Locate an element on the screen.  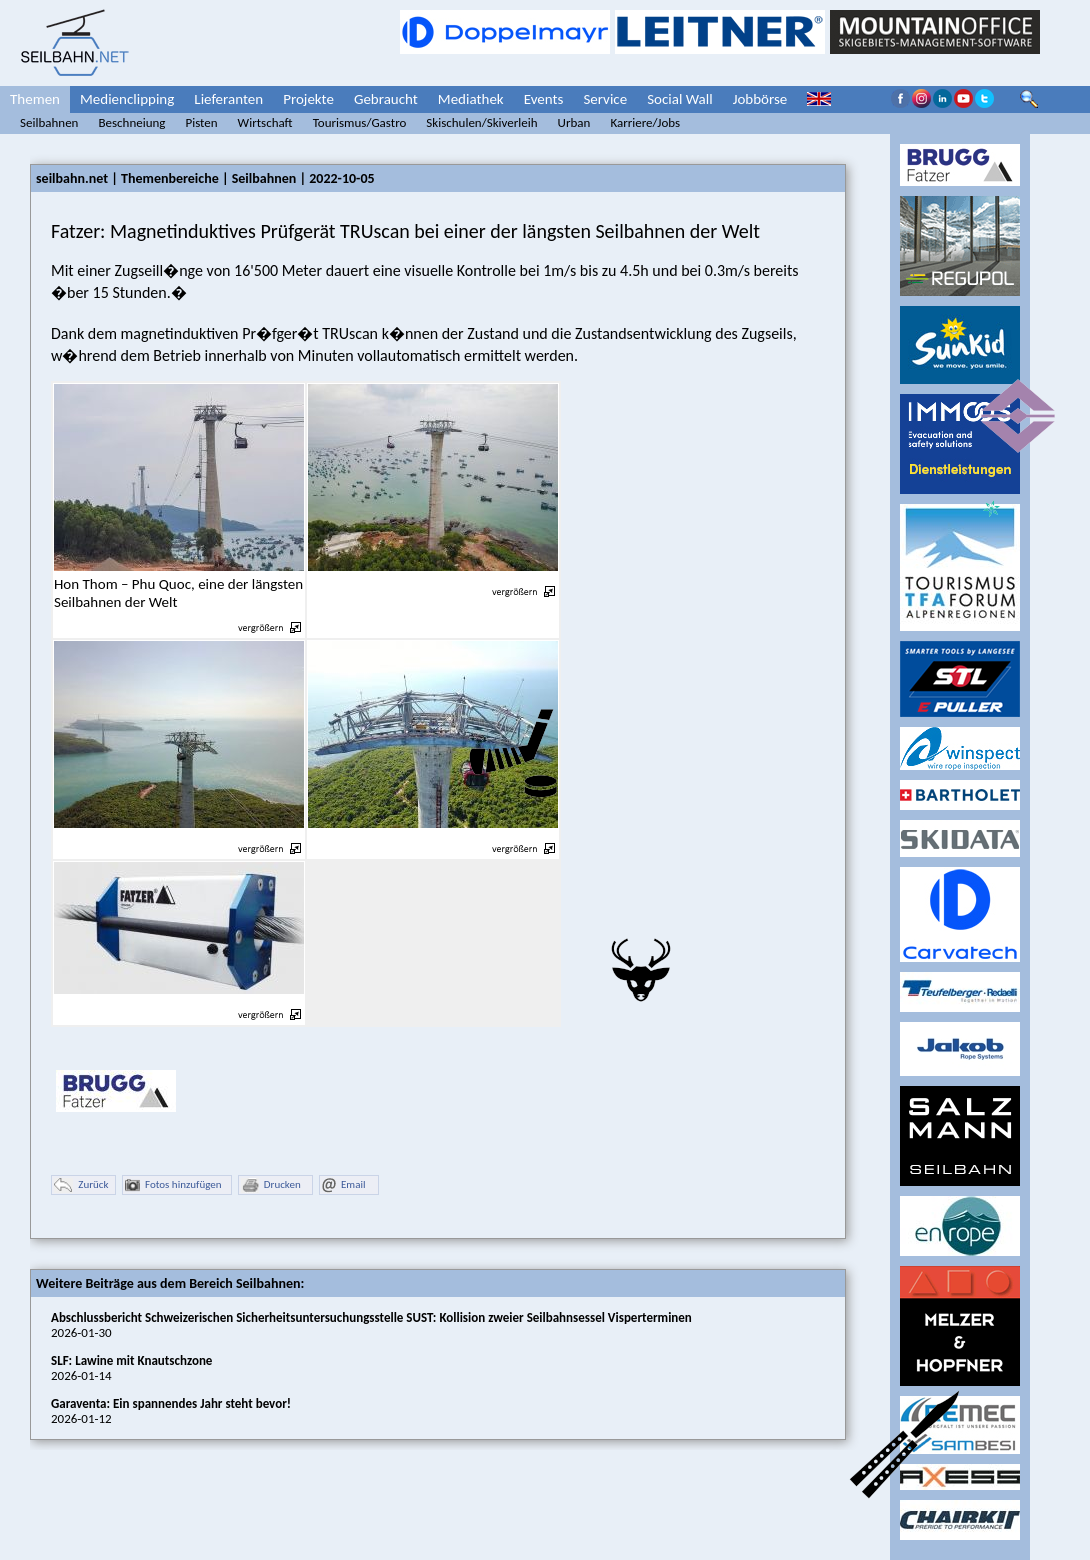
select butterfly knife weapon in game inventory is located at coordinates (904, 1444).